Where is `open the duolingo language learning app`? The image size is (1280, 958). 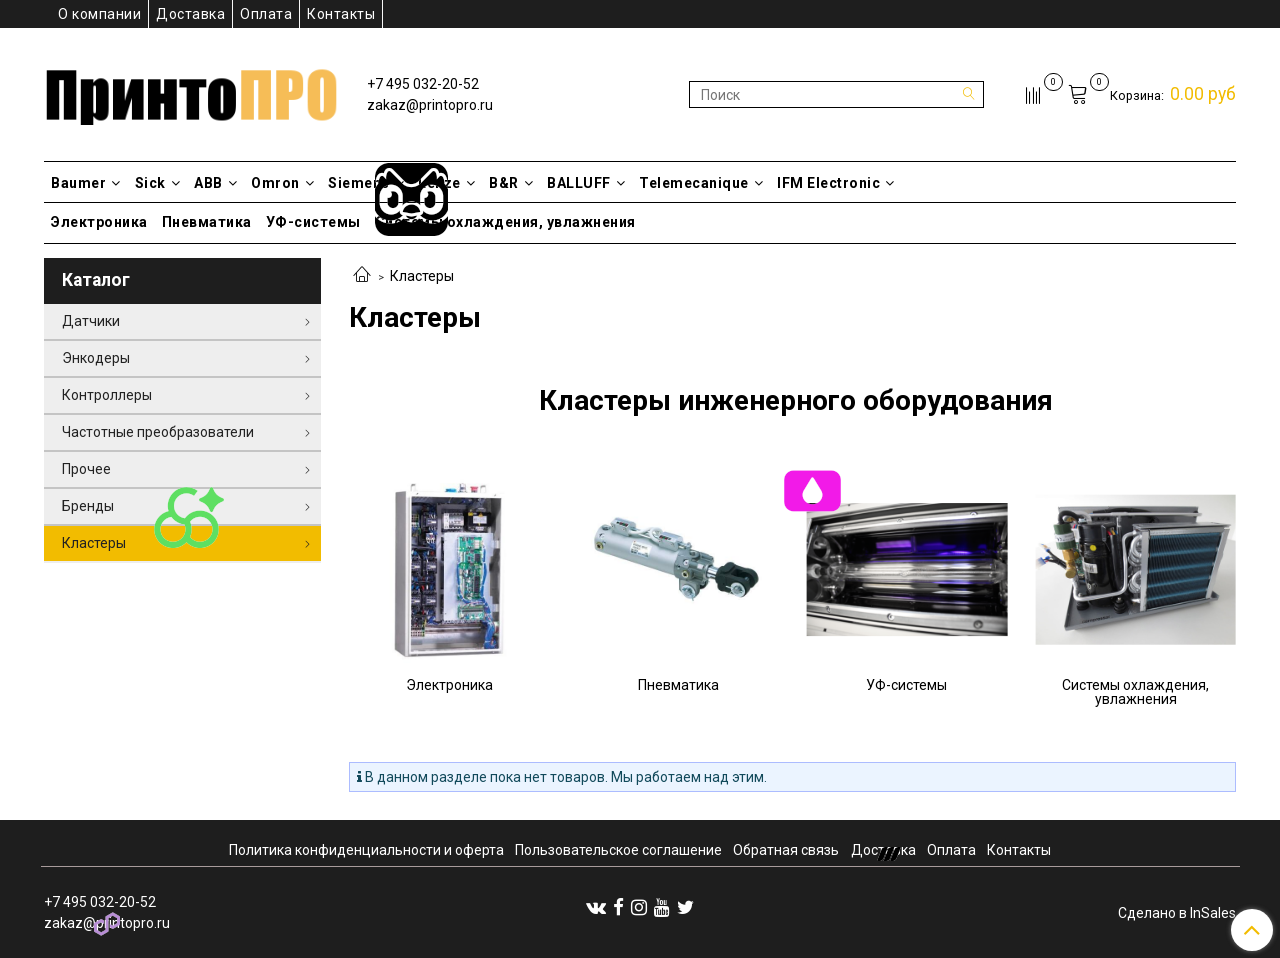 open the duolingo language learning app is located at coordinates (411, 199).